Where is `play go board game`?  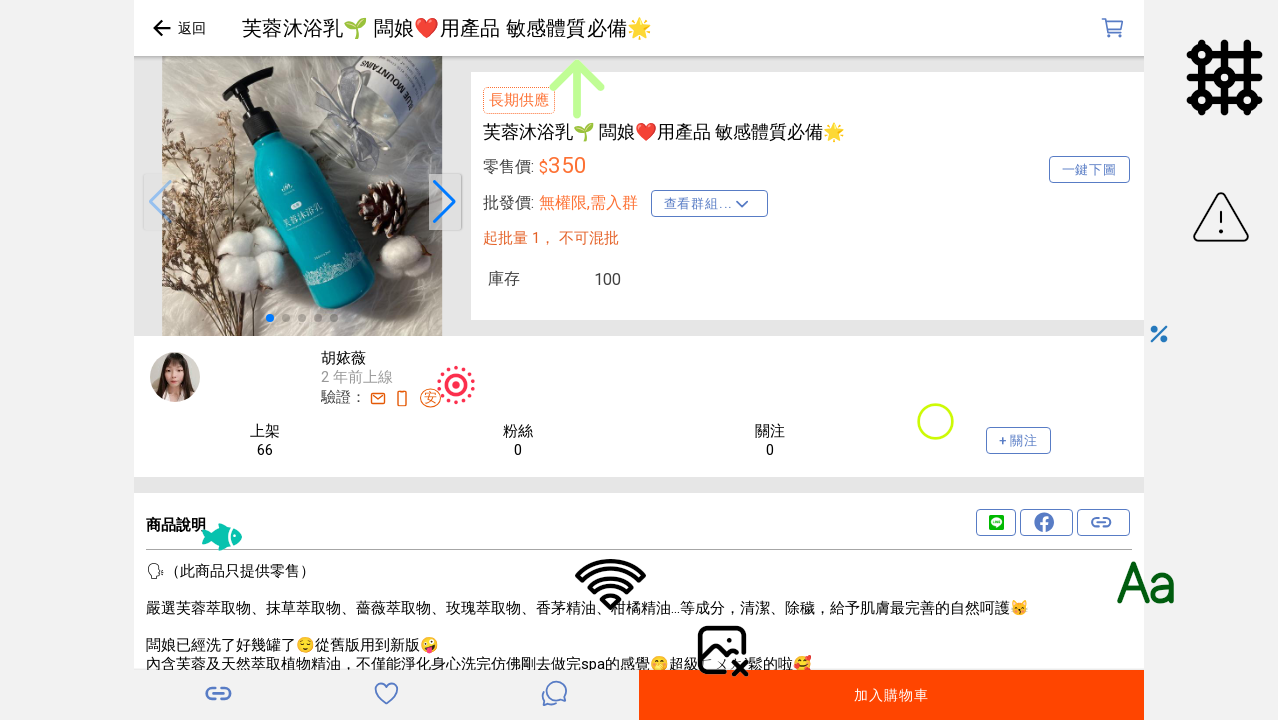
play go board game is located at coordinates (1224, 77).